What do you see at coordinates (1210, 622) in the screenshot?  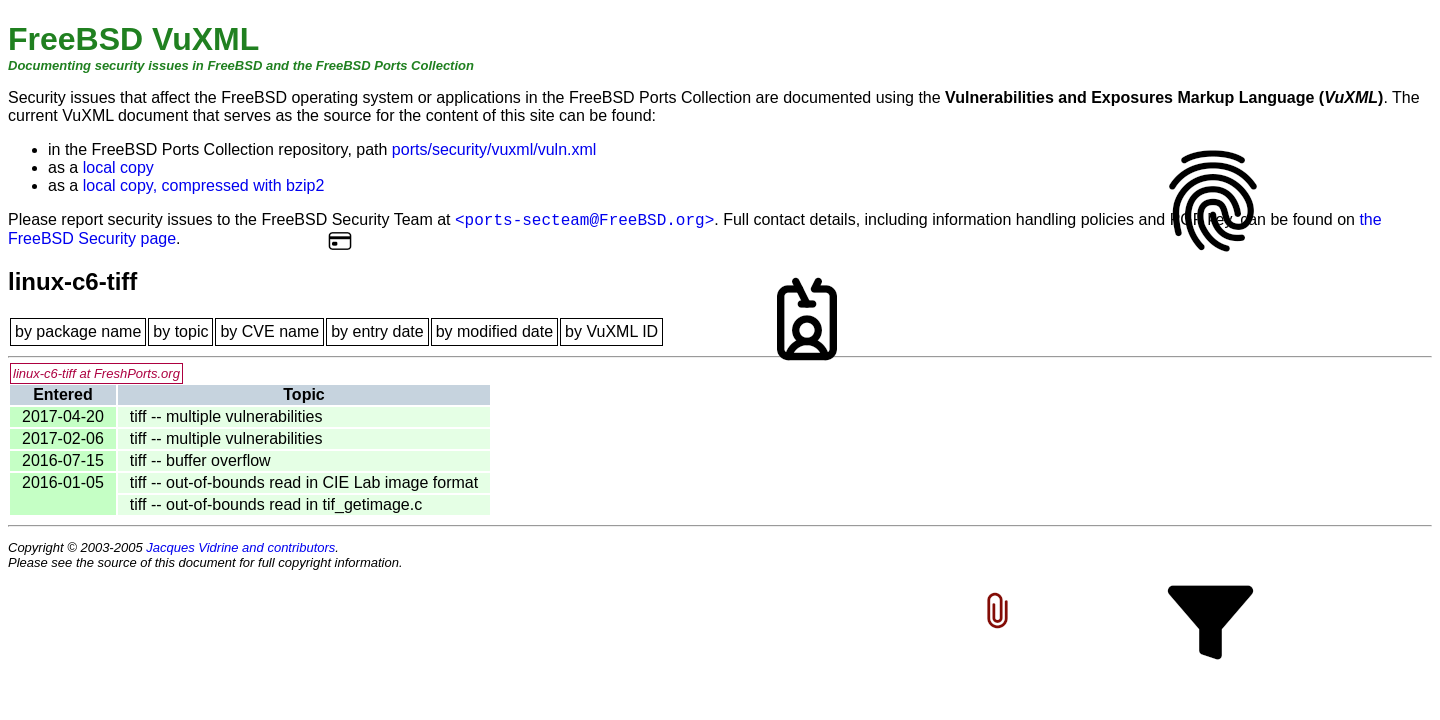 I see `filter content or results` at bounding box center [1210, 622].